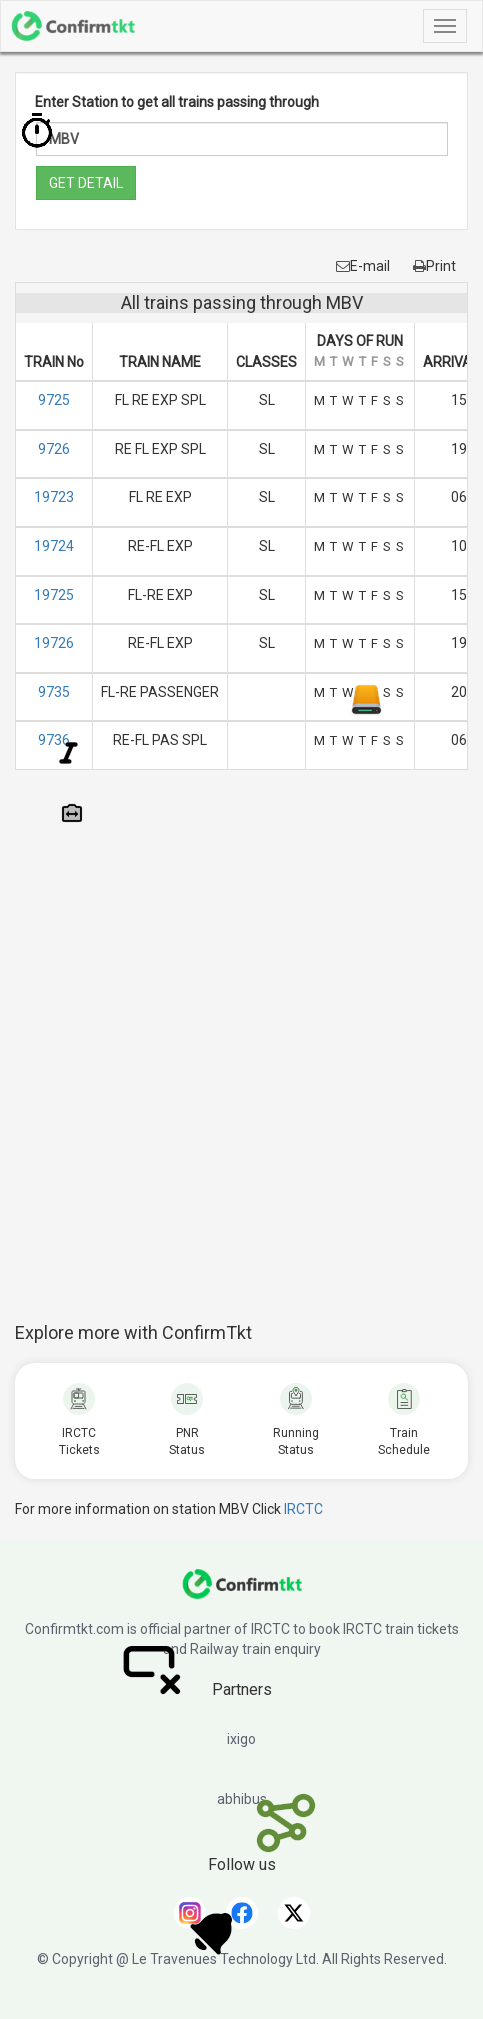 This screenshot has height=2019, width=483. What do you see at coordinates (149, 1663) in the screenshot?
I see `clear input field` at bounding box center [149, 1663].